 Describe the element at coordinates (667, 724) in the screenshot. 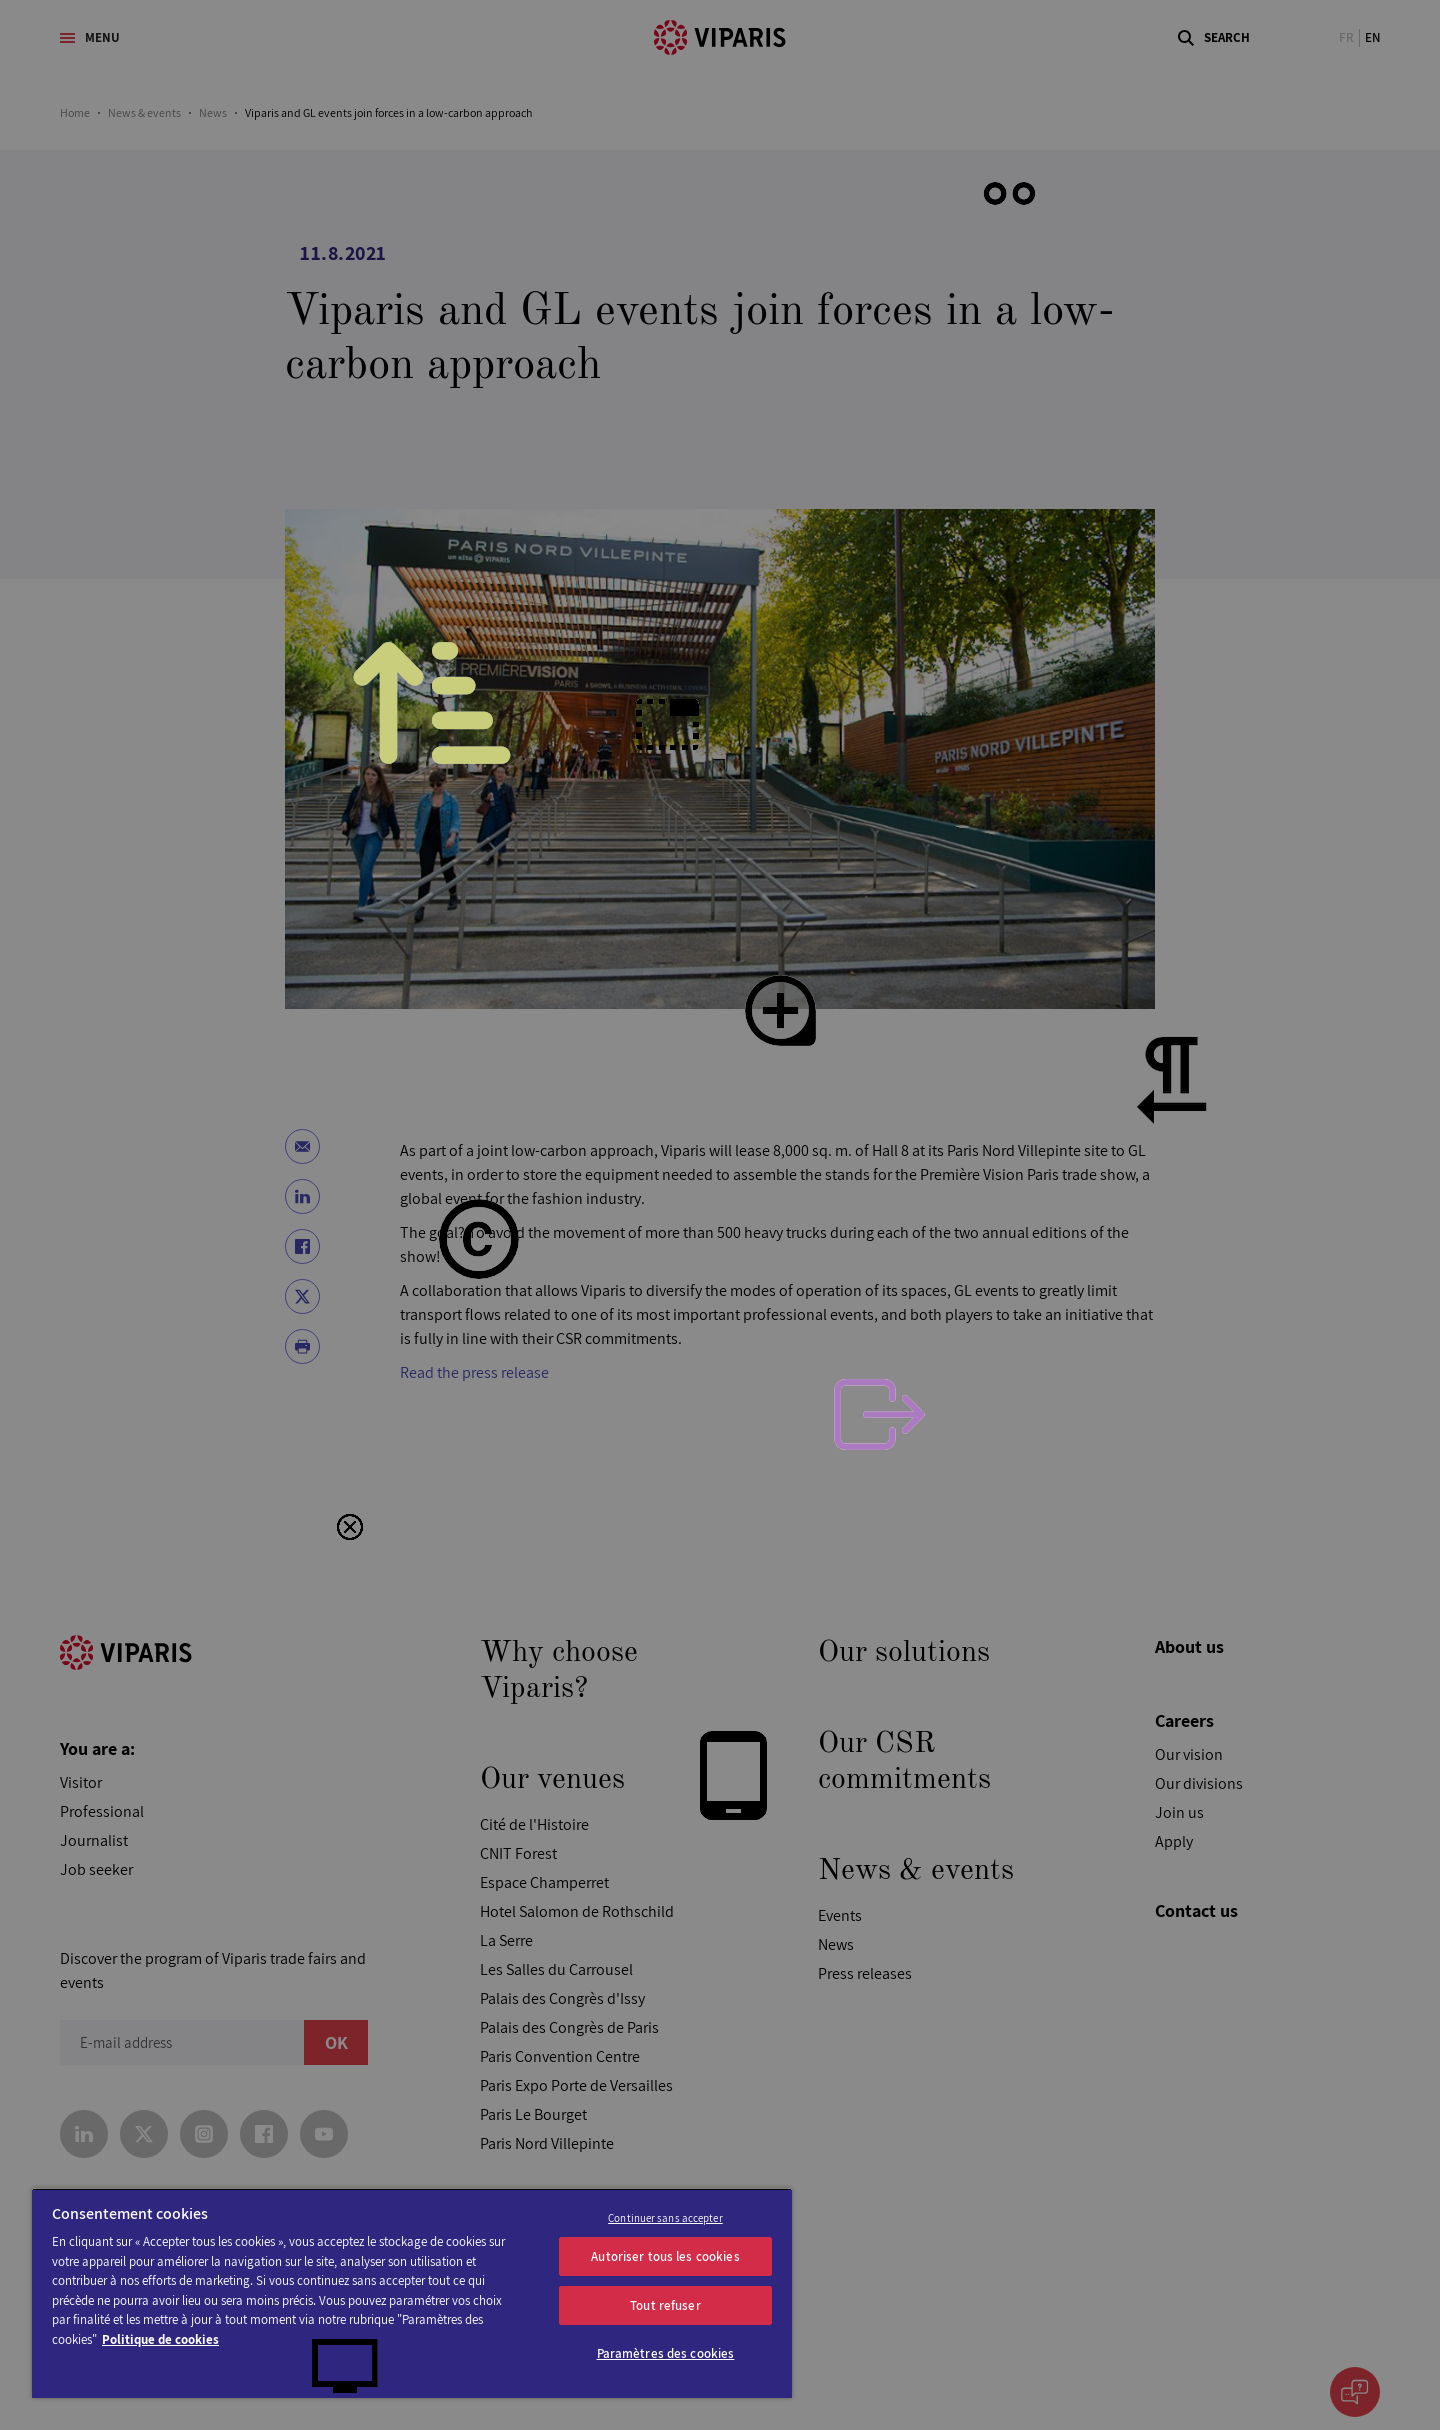

I see `an inactive or unselected browser tab` at that location.